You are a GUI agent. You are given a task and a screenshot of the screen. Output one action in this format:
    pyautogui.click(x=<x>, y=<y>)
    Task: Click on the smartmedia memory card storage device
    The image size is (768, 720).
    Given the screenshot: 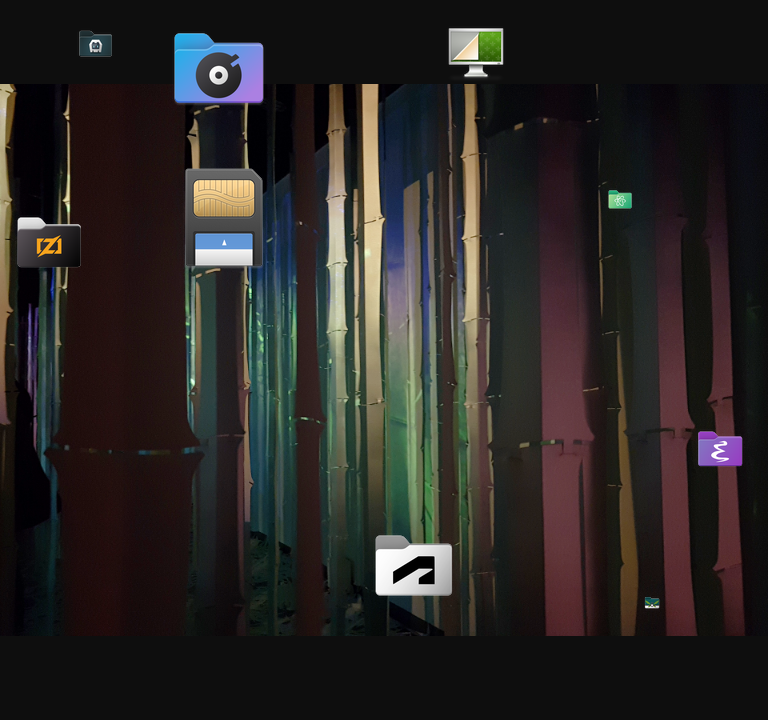 What is the action you would take?
    pyautogui.click(x=224, y=219)
    